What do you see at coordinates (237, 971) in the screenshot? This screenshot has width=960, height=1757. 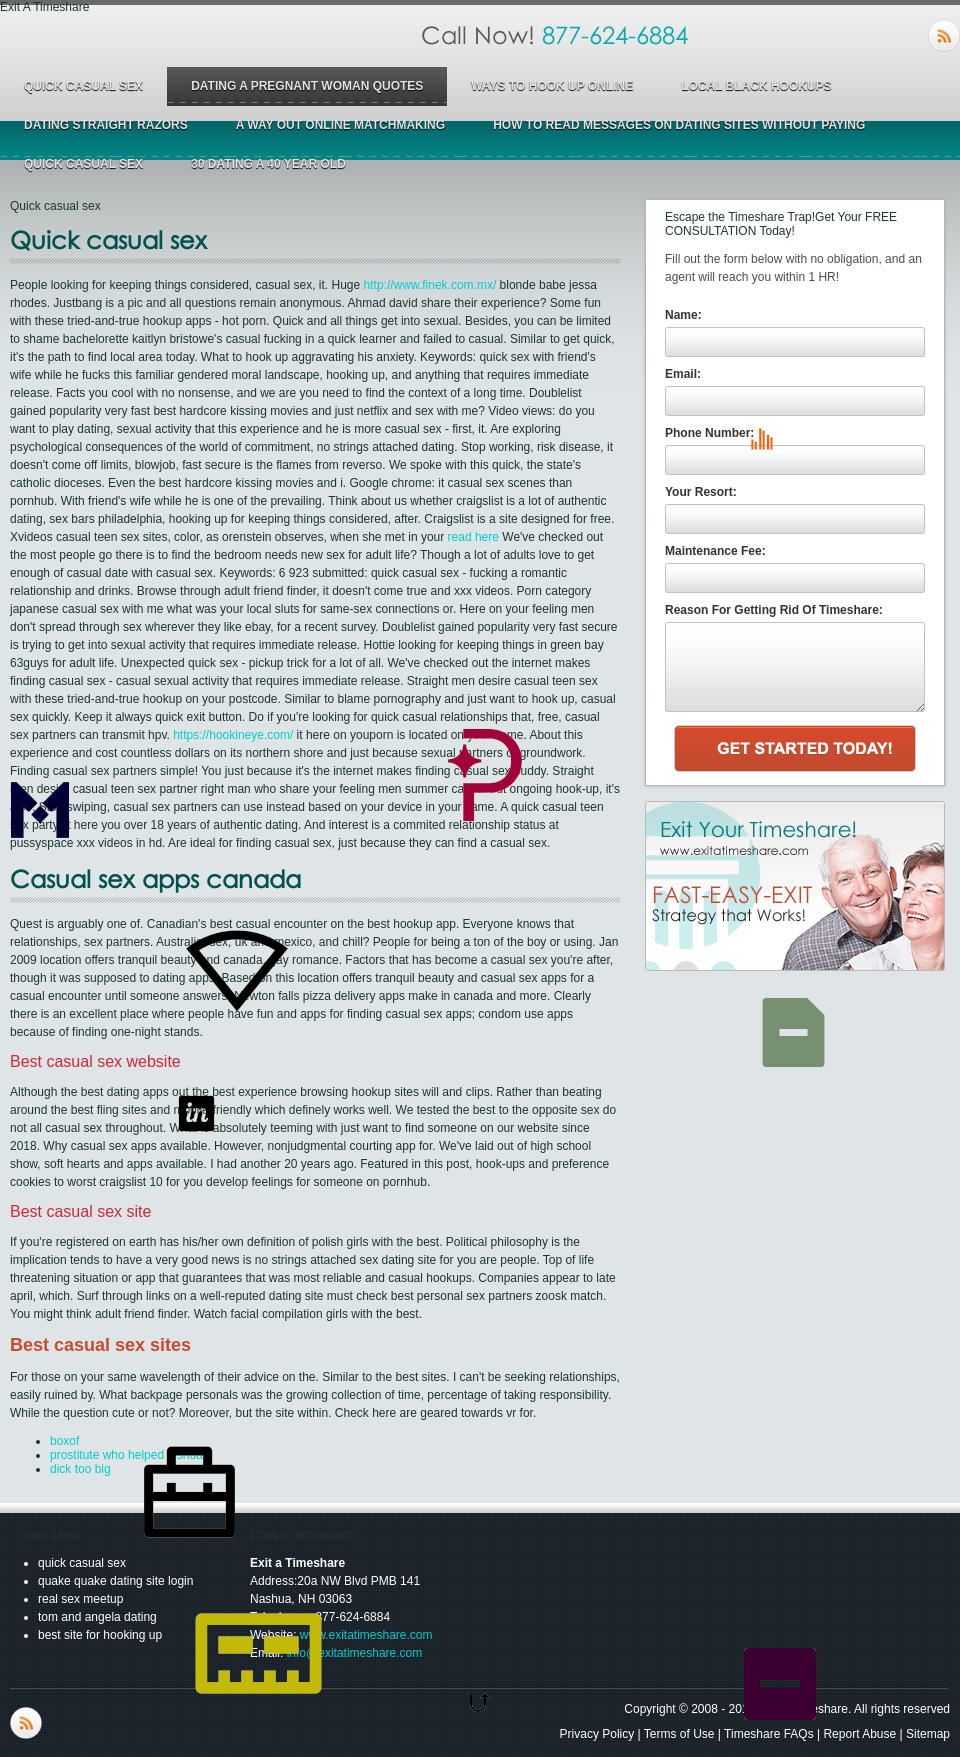 I see `indicates wifi signal strength` at bounding box center [237, 971].